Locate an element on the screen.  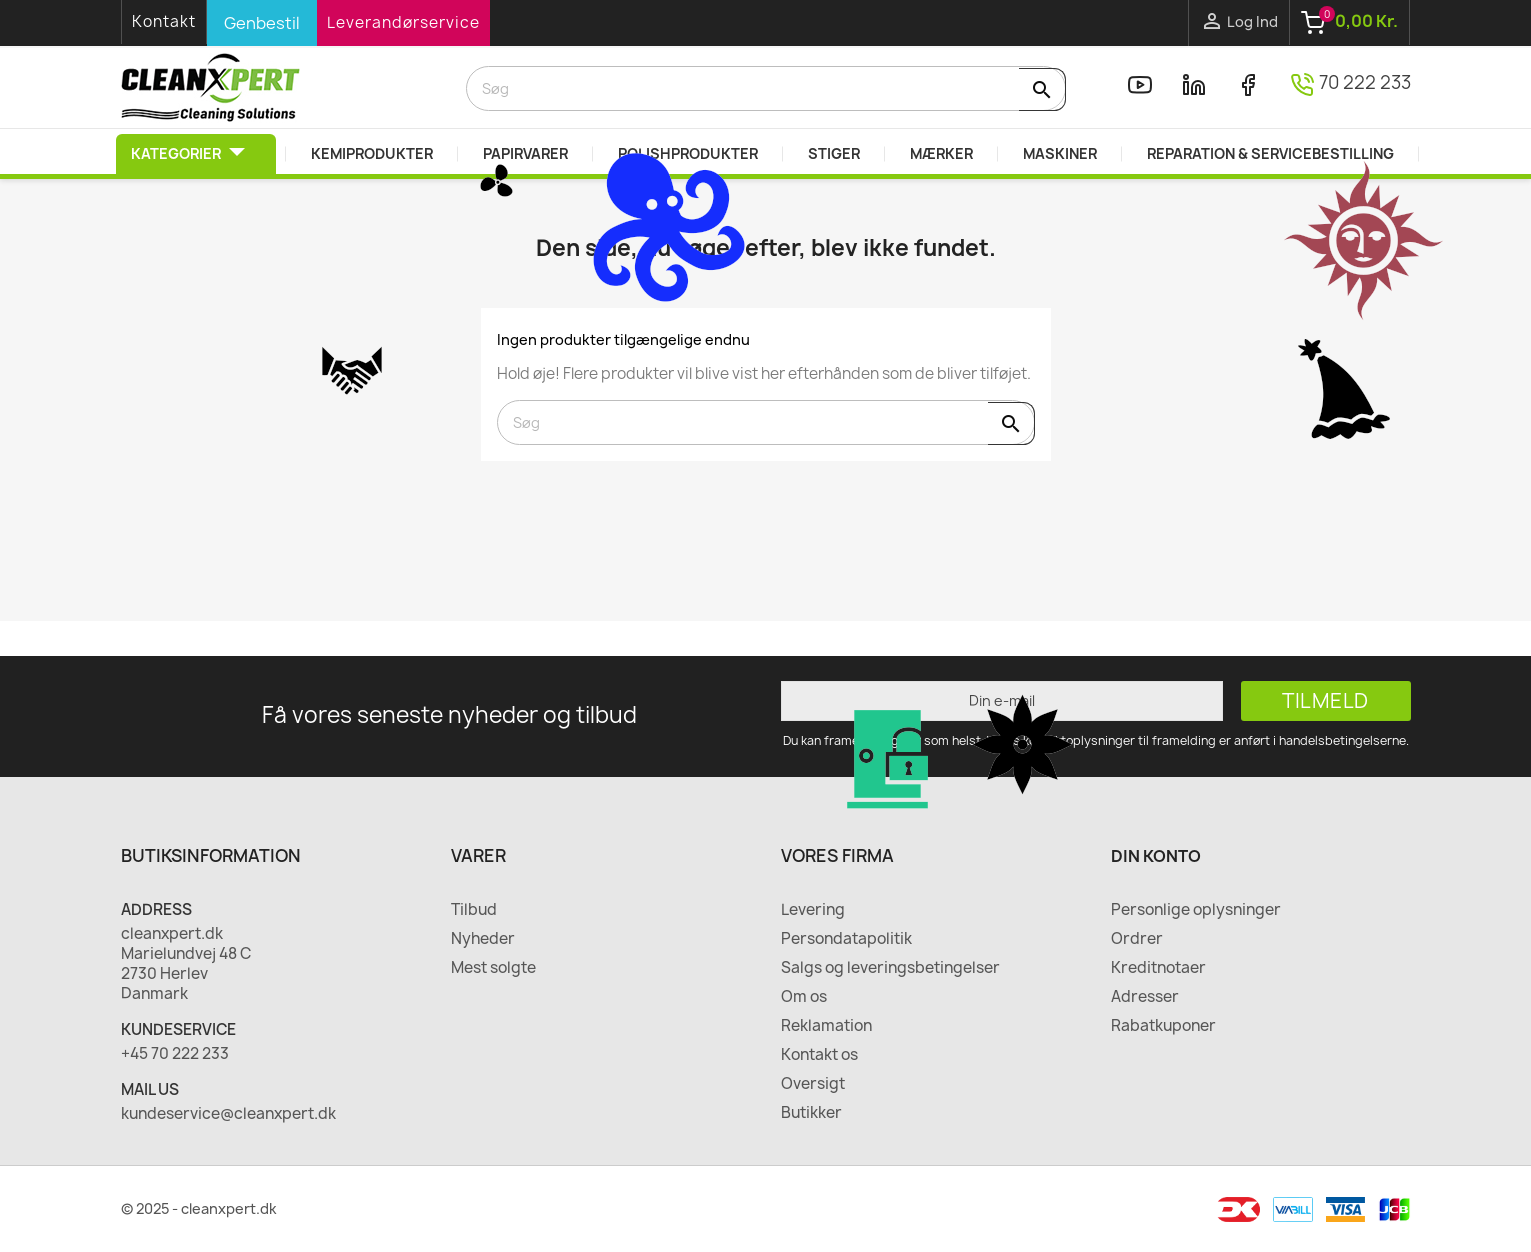
holiday or christmas-themed content is located at coordinates (1344, 389).